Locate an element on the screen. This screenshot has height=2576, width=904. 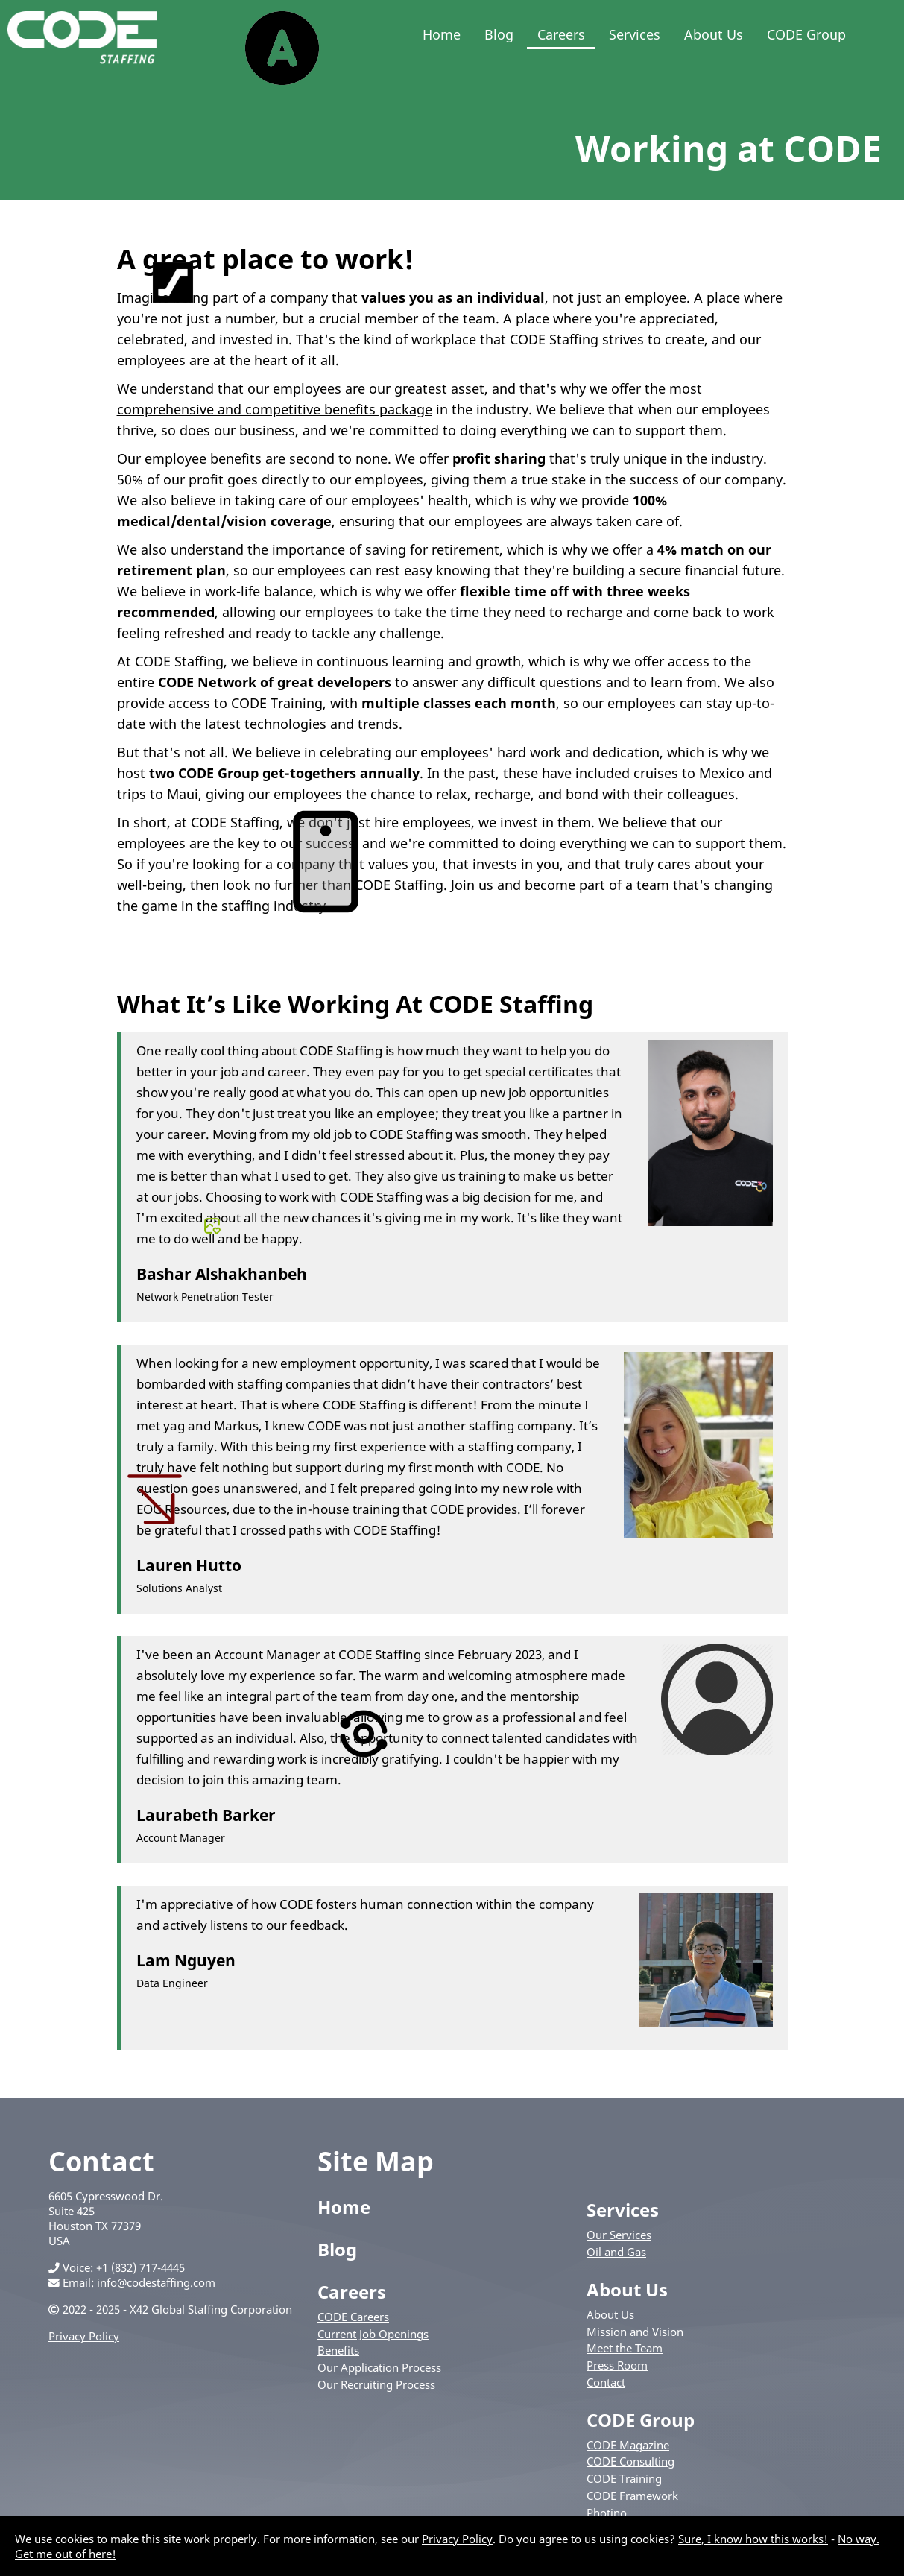
access device camera settings is located at coordinates (326, 862).